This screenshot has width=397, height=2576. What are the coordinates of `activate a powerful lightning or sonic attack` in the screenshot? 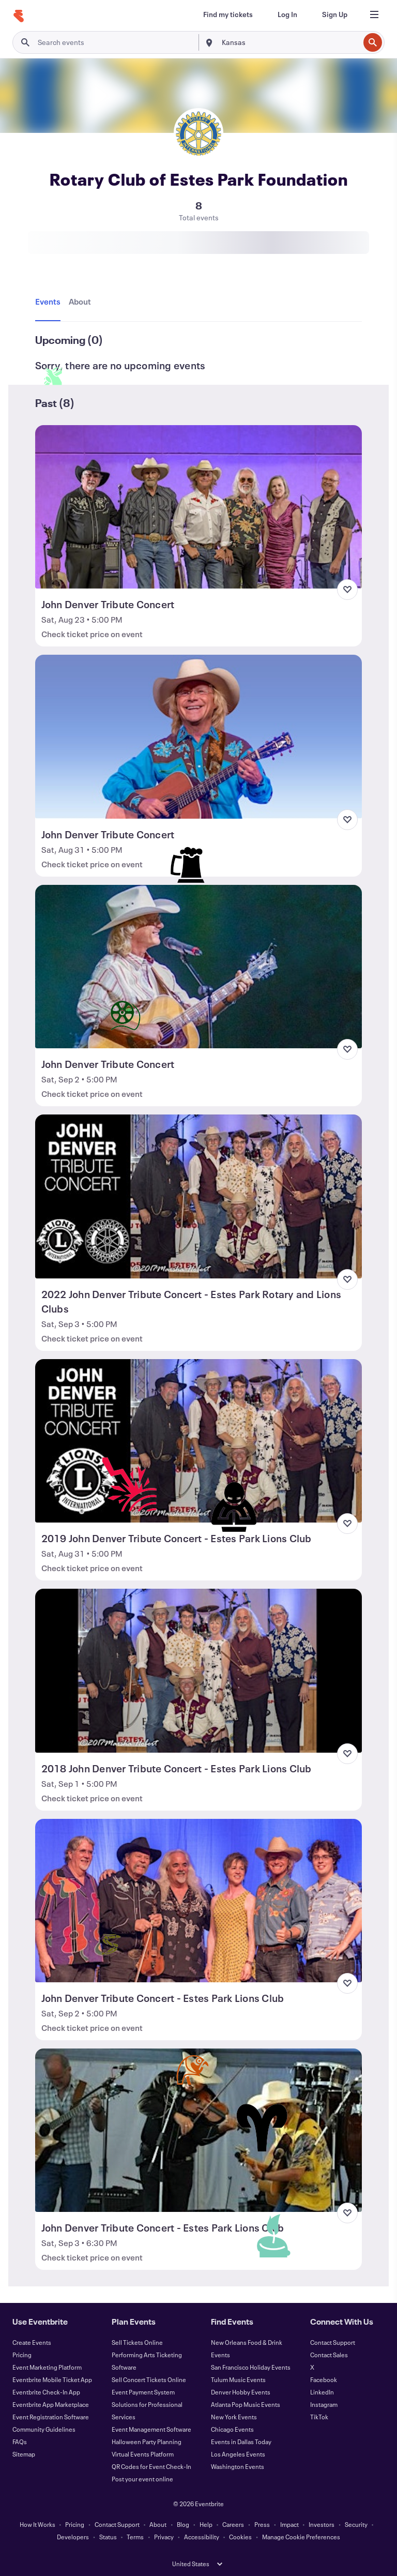 It's located at (129, 1484).